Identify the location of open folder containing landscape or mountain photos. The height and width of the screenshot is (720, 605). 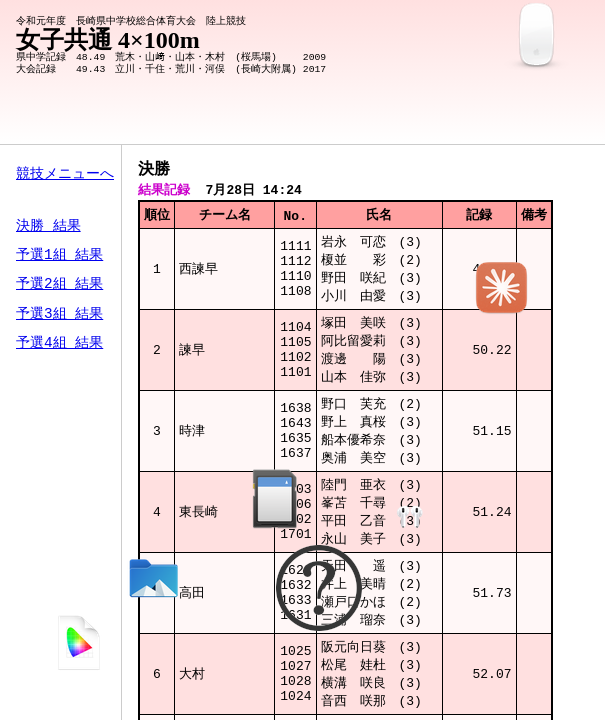
(153, 579).